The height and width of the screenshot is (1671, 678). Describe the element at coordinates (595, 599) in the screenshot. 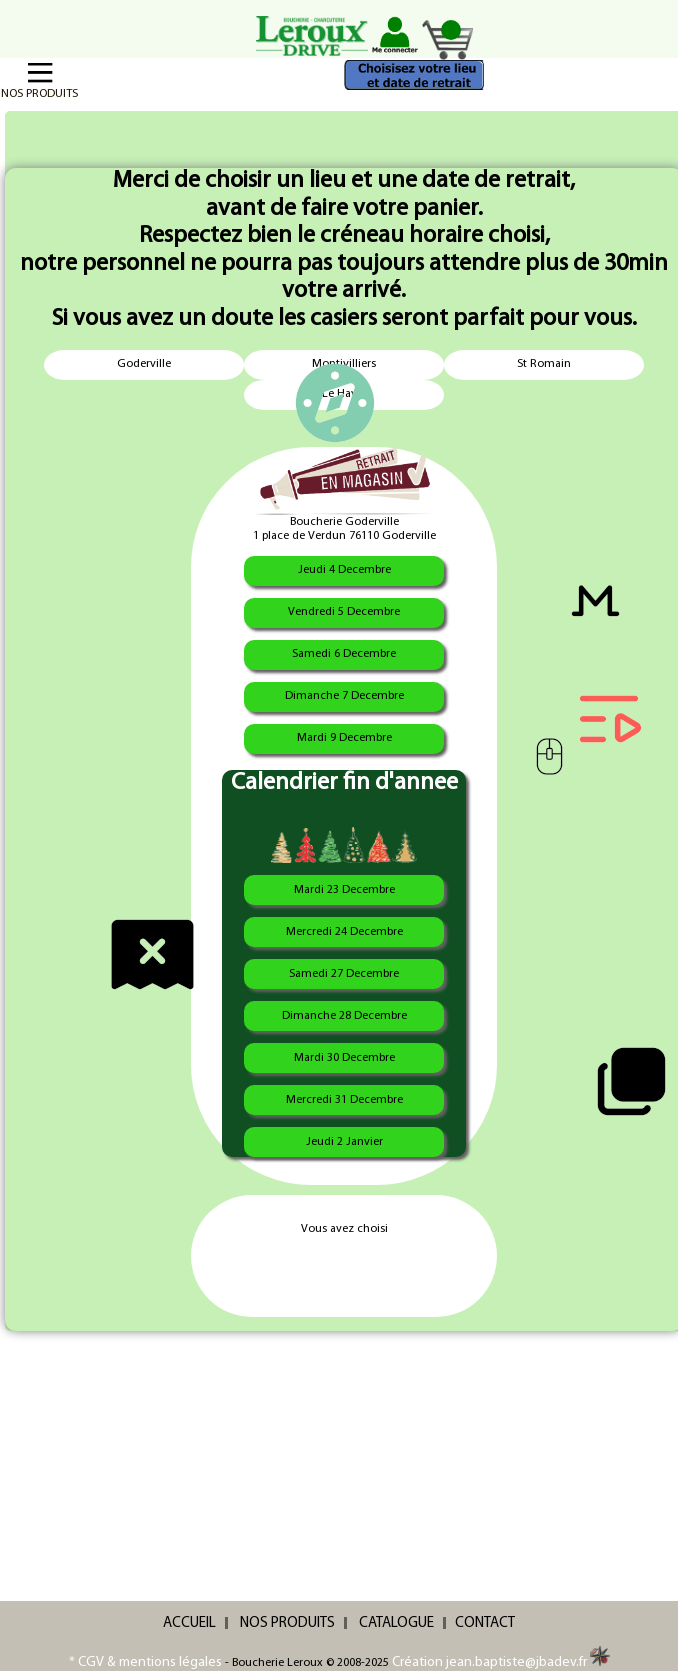

I see `view monero cryptocurrency balance` at that location.